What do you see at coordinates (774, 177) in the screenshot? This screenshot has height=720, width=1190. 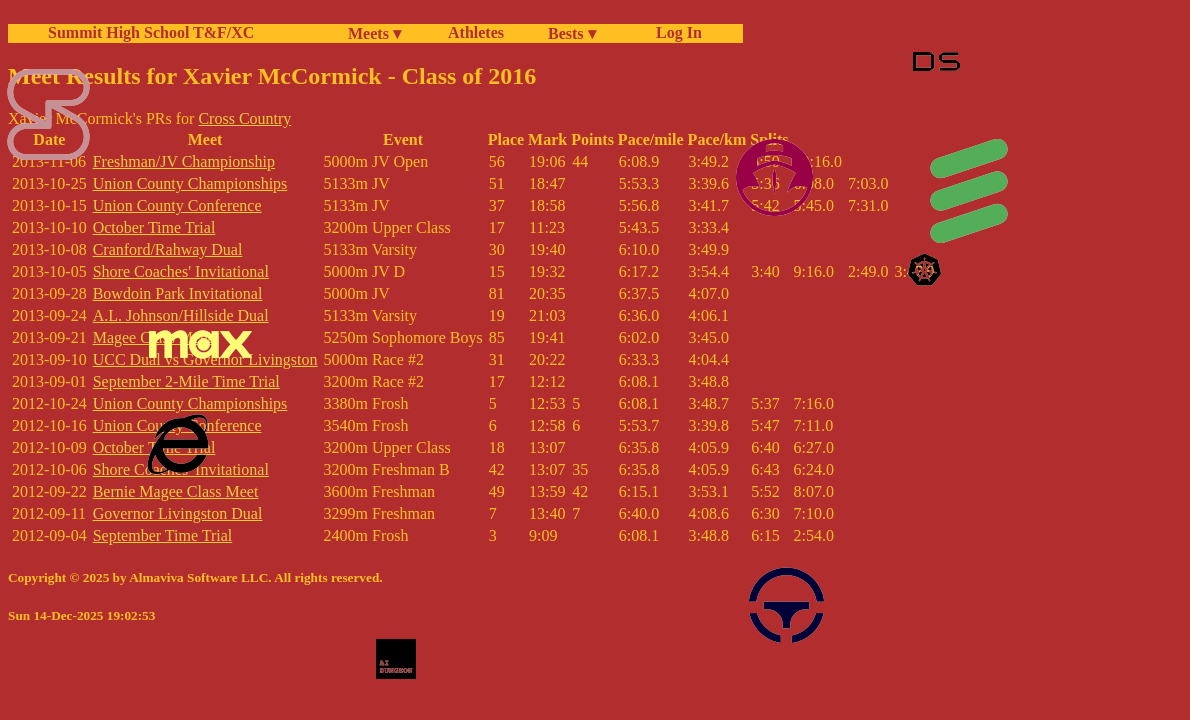 I see `codeship logo` at bounding box center [774, 177].